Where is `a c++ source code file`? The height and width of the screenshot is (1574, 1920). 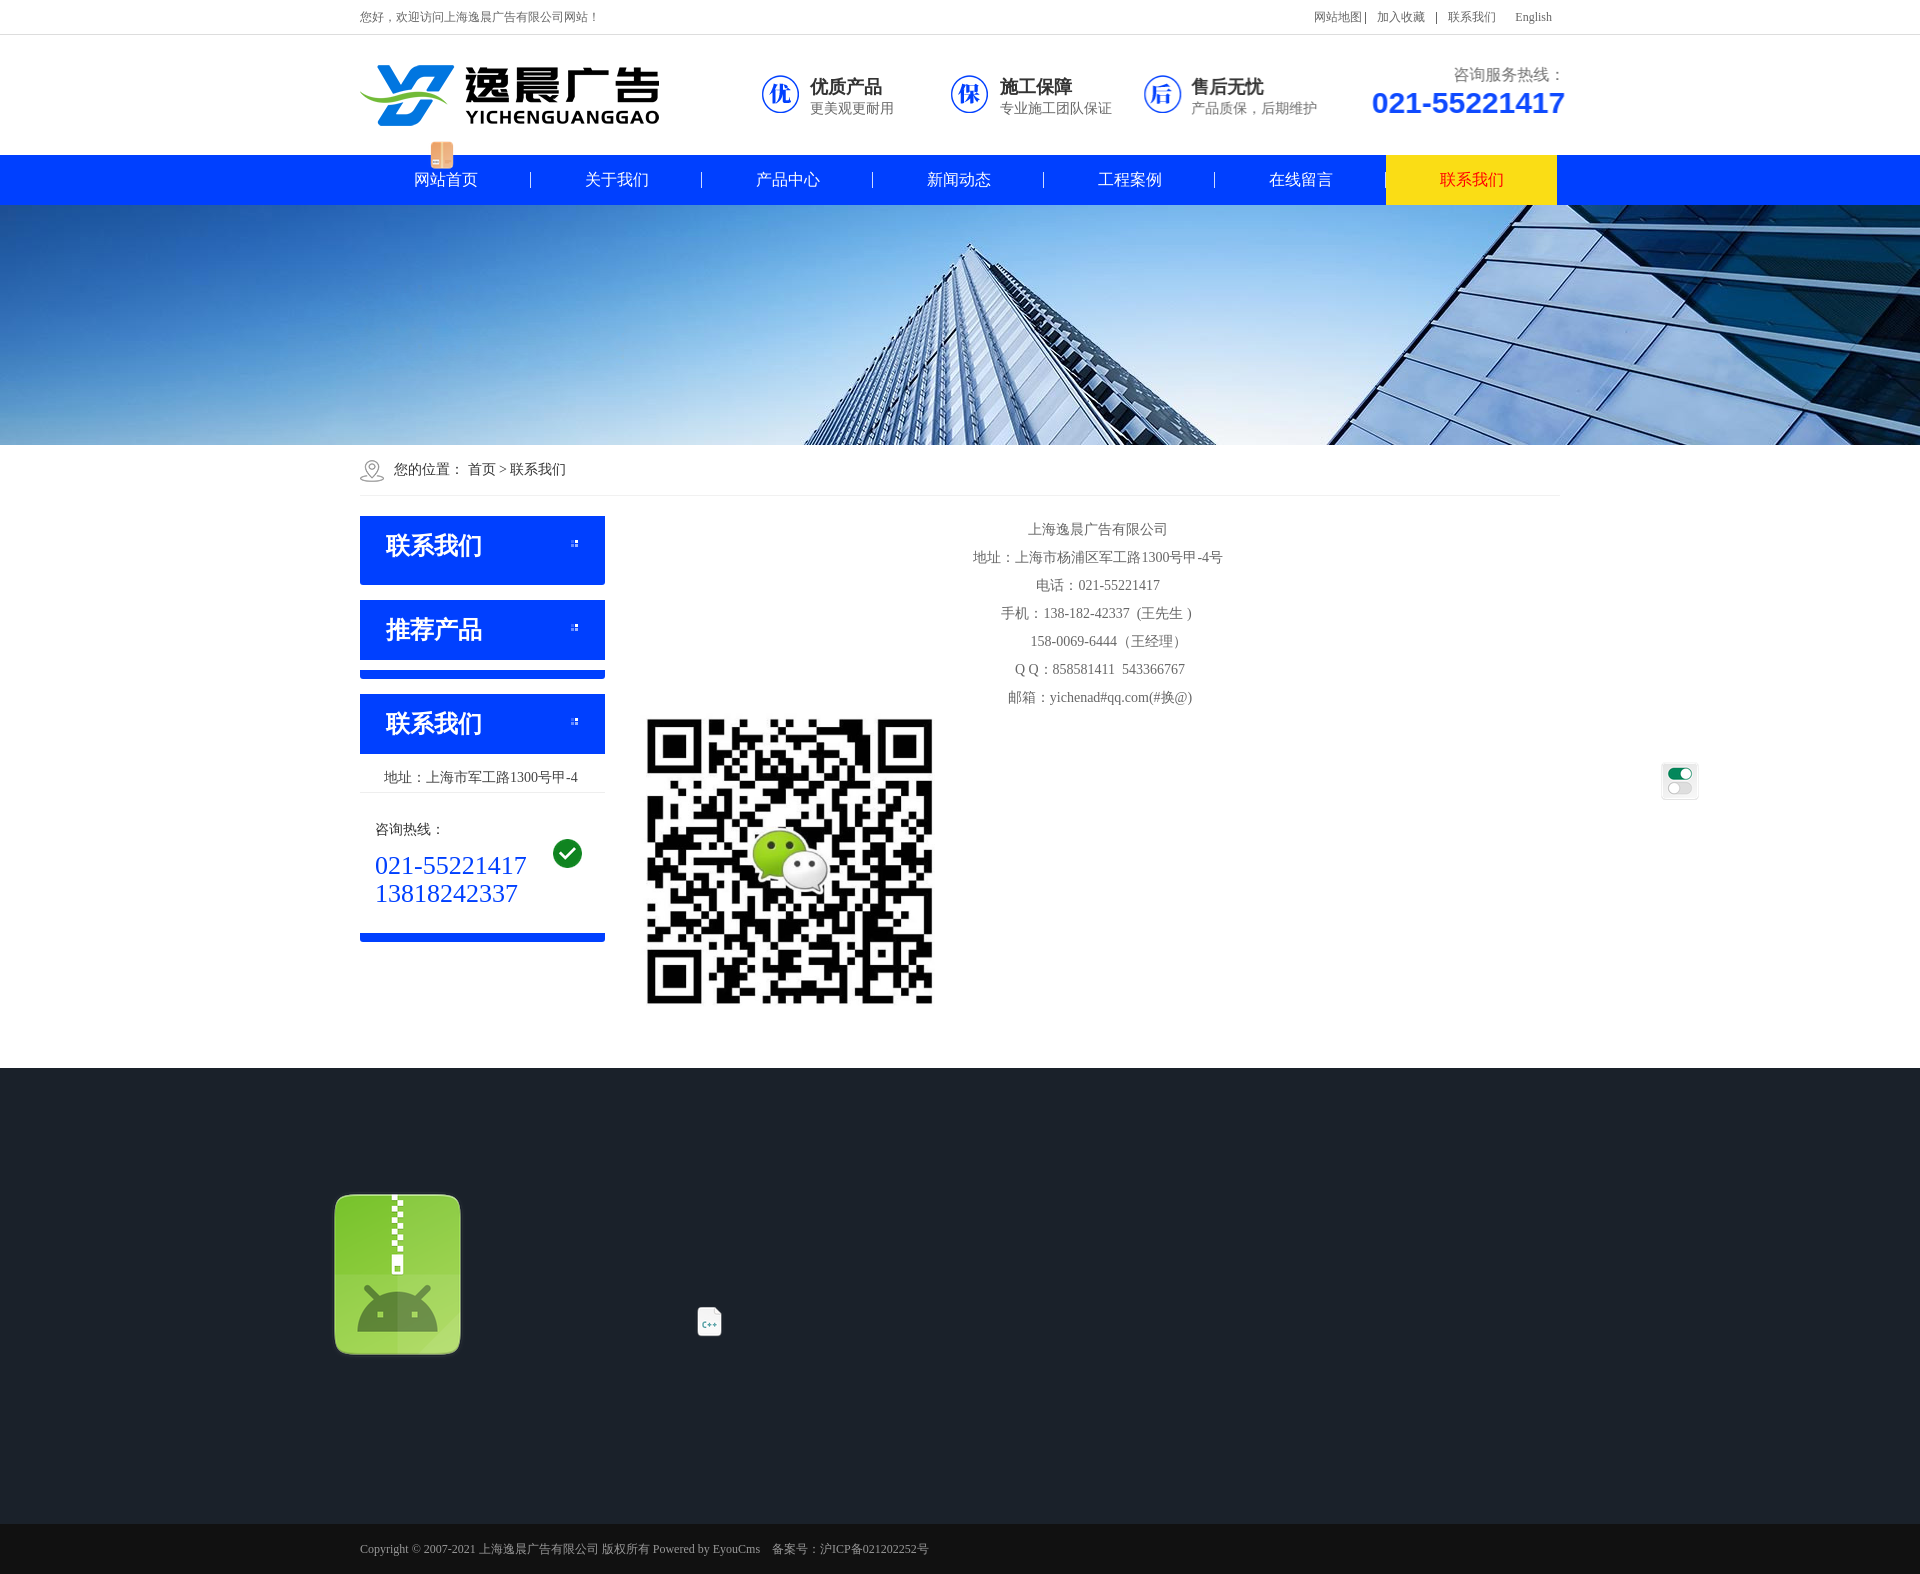
a c++ source code file is located at coordinates (709, 1321).